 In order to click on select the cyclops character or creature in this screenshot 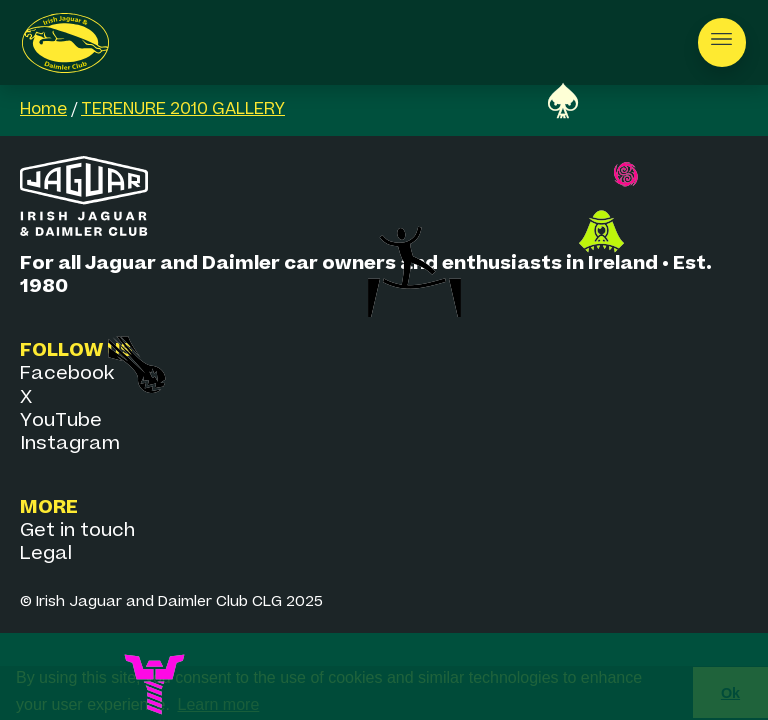, I will do `click(601, 233)`.